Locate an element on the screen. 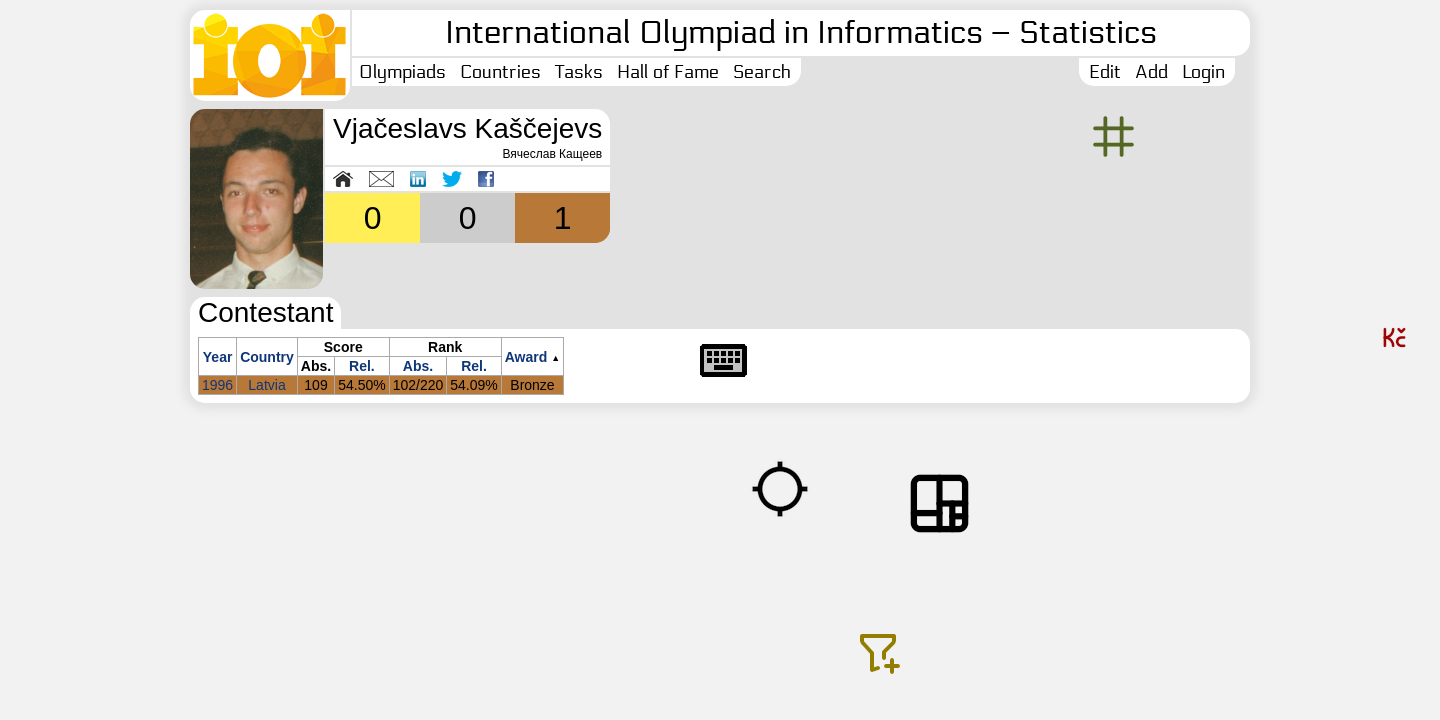 The image size is (1440, 720). open on-screen keyboard is located at coordinates (723, 360).